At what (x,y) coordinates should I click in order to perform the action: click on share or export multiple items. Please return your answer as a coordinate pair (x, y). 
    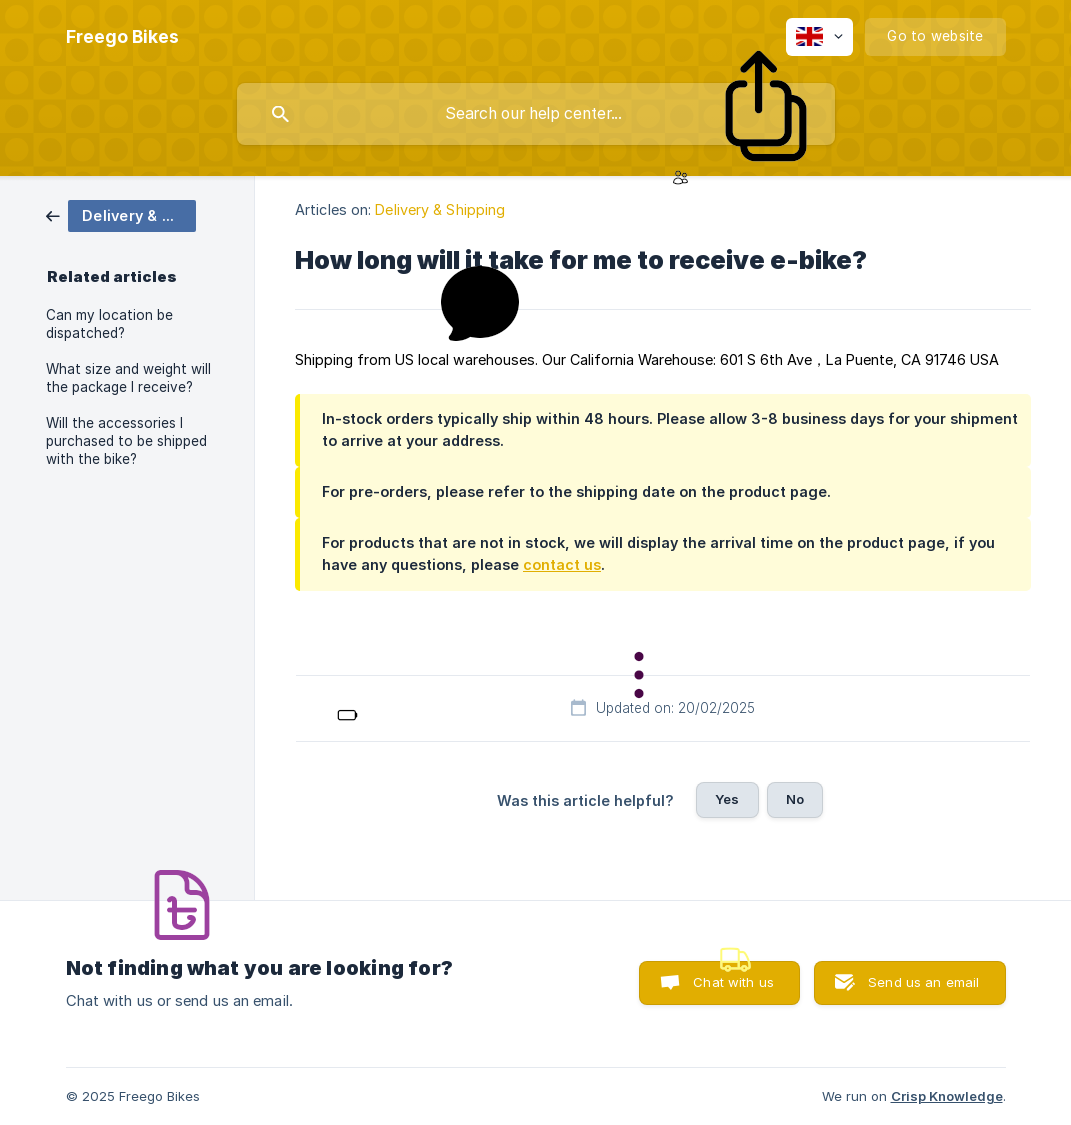
    Looking at the image, I should click on (766, 106).